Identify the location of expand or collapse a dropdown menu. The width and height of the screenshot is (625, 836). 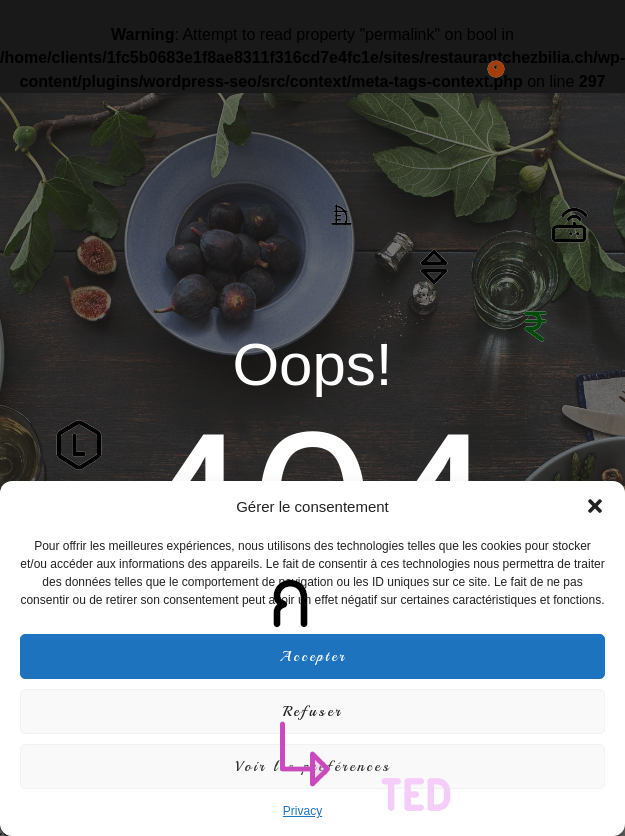
(434, 267).